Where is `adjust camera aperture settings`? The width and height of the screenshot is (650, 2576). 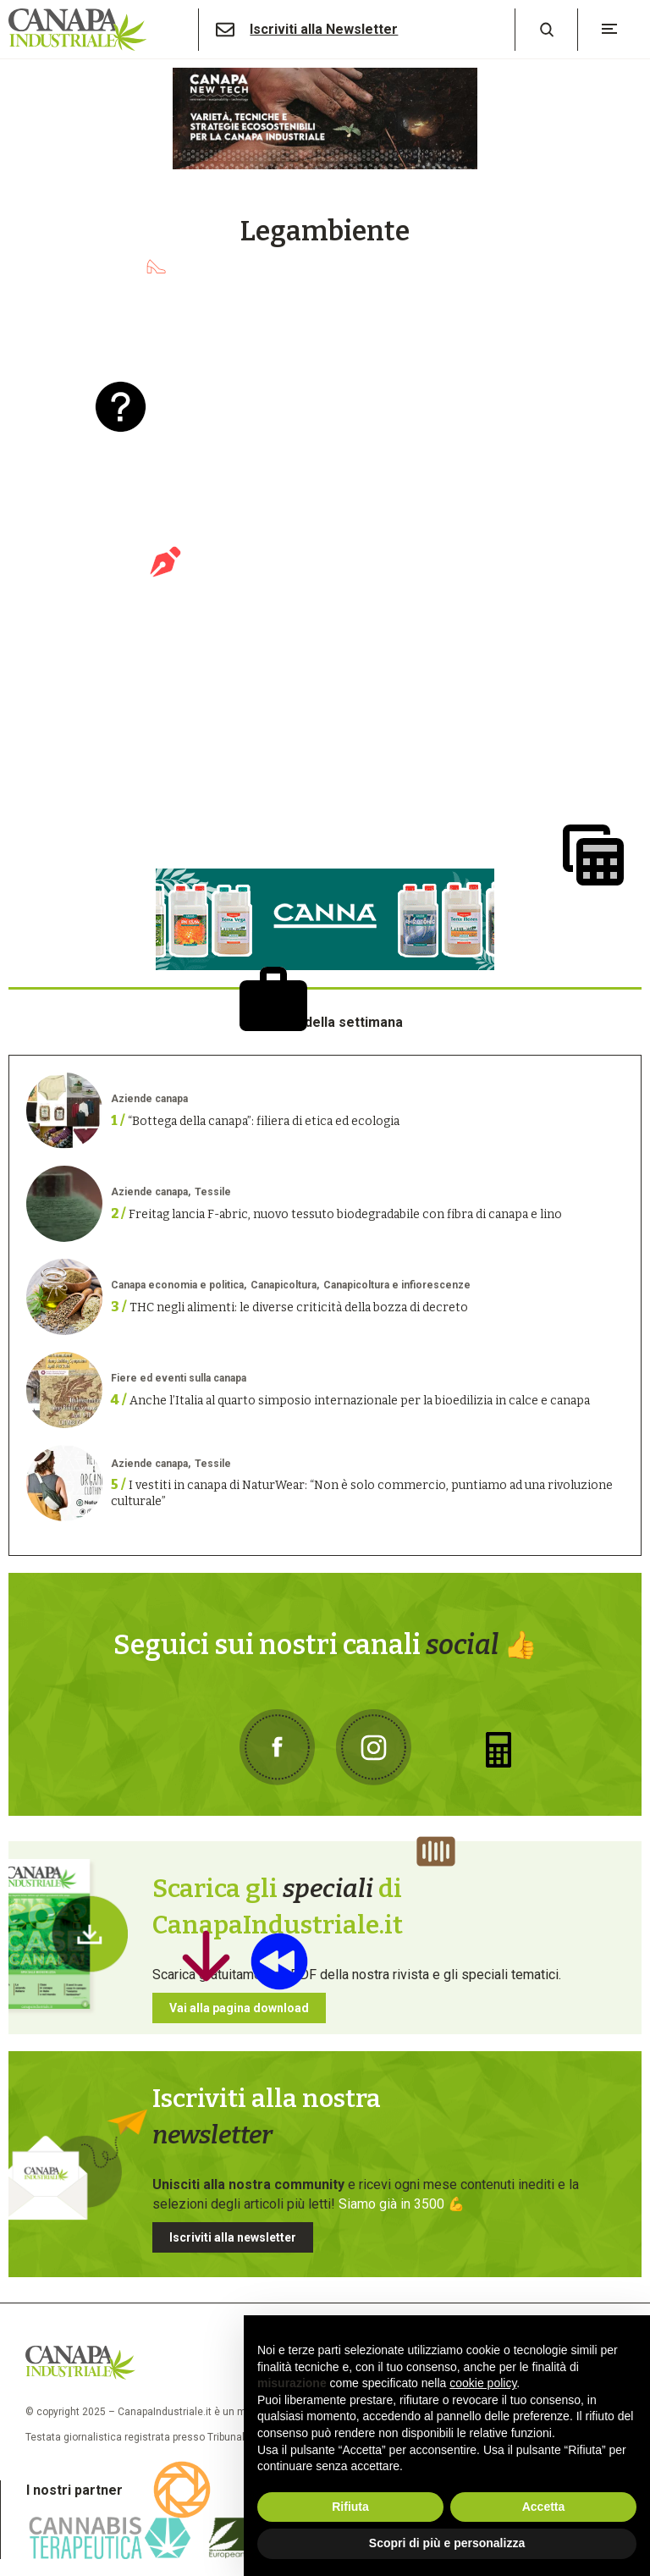
adjust camera aperture settings is located at coordinates (182, 2490).